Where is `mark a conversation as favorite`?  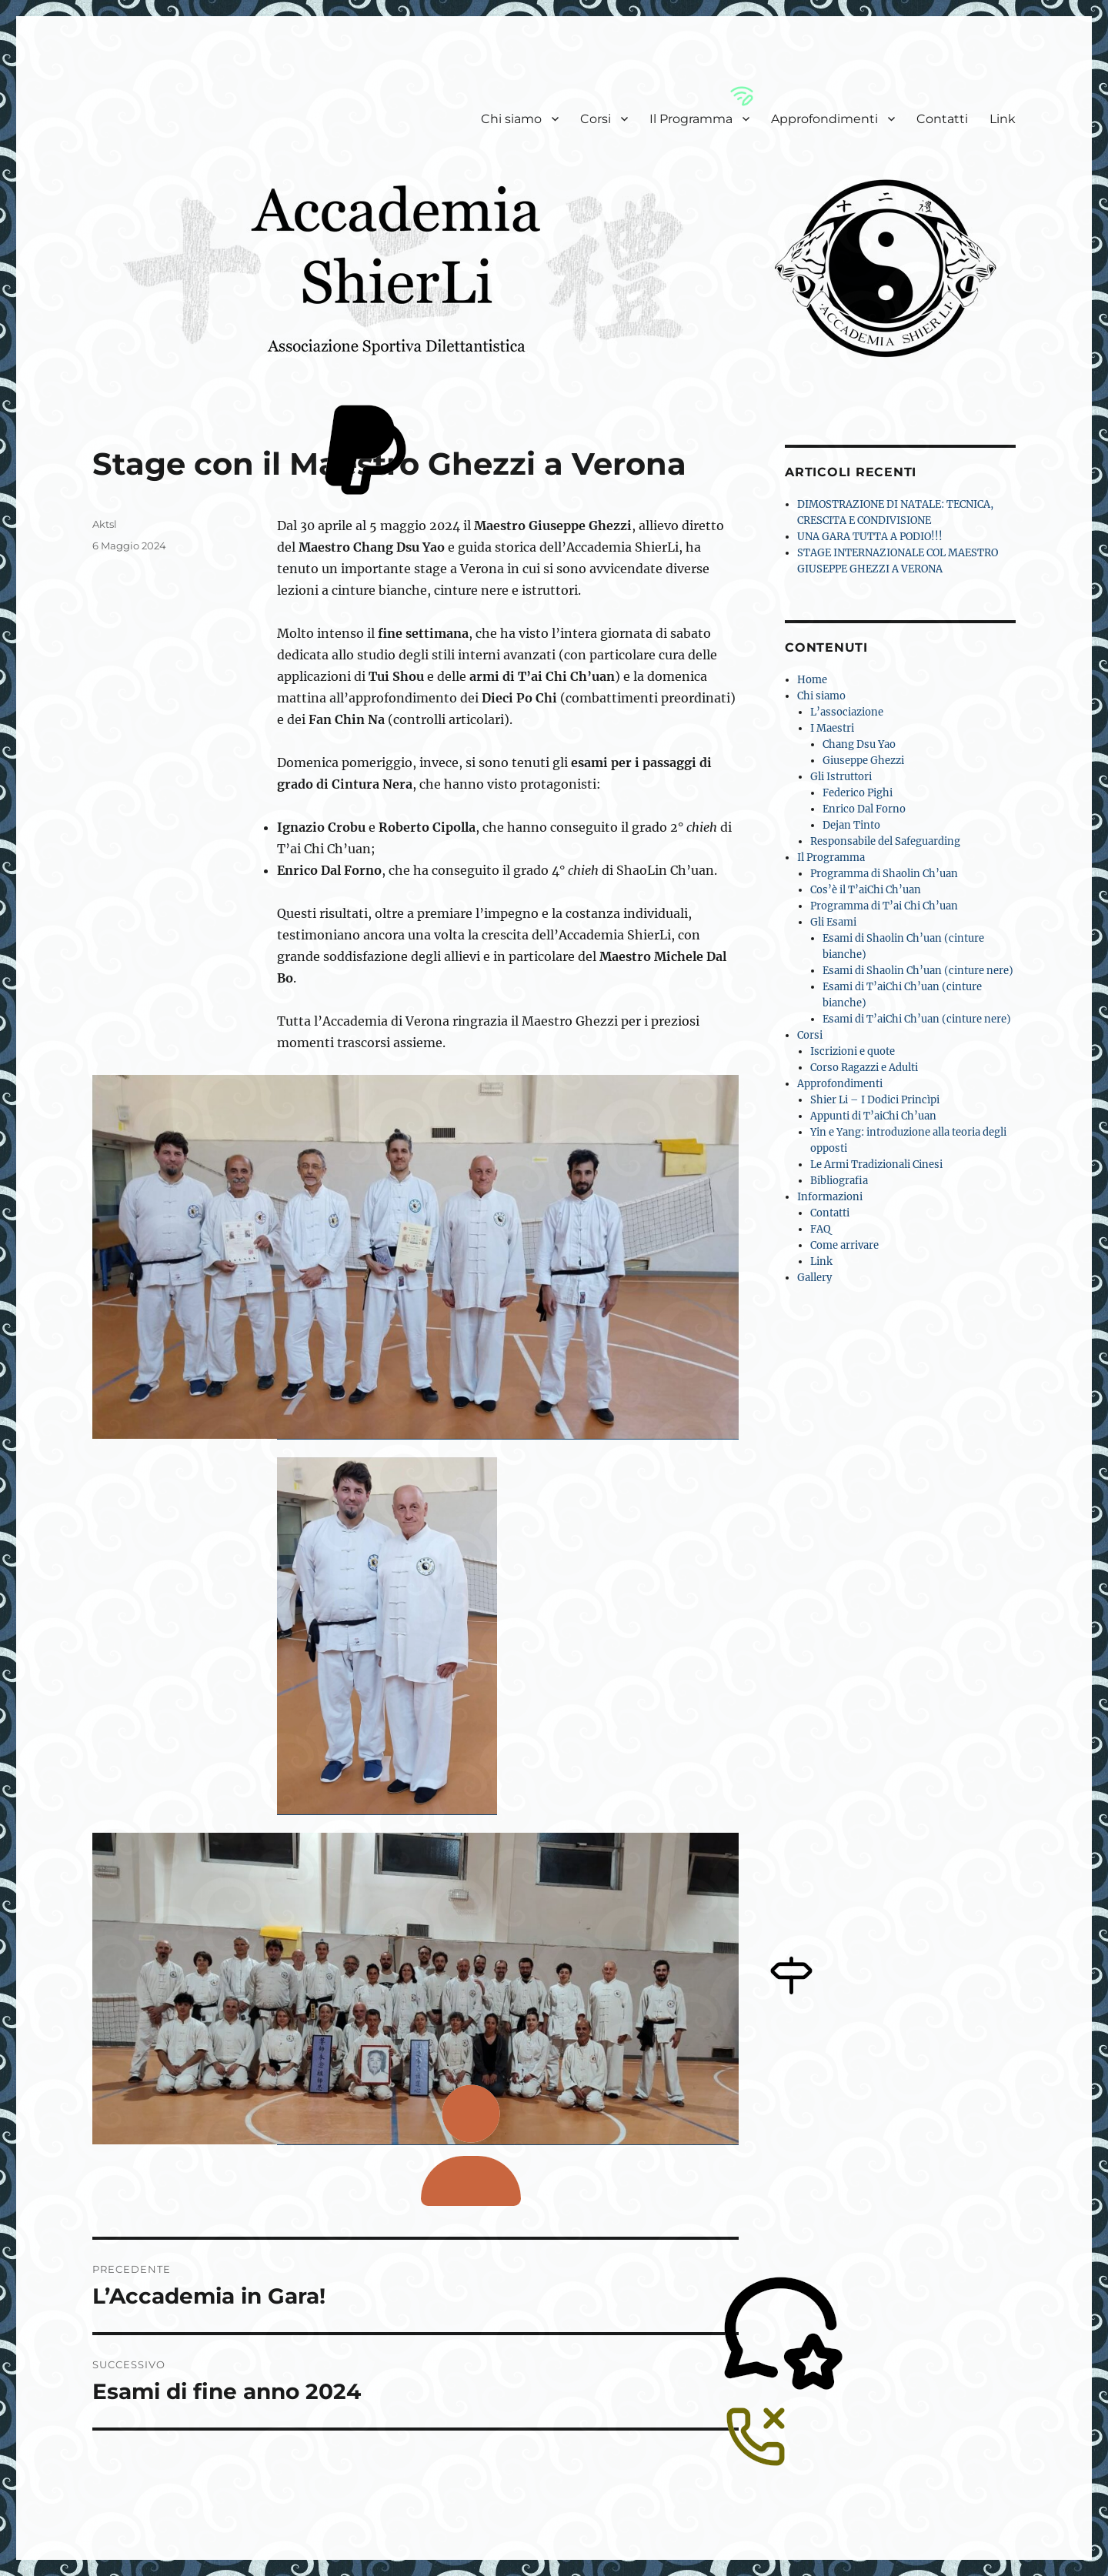 mark a conversation as favorite is located at coordinates (780, 2327).